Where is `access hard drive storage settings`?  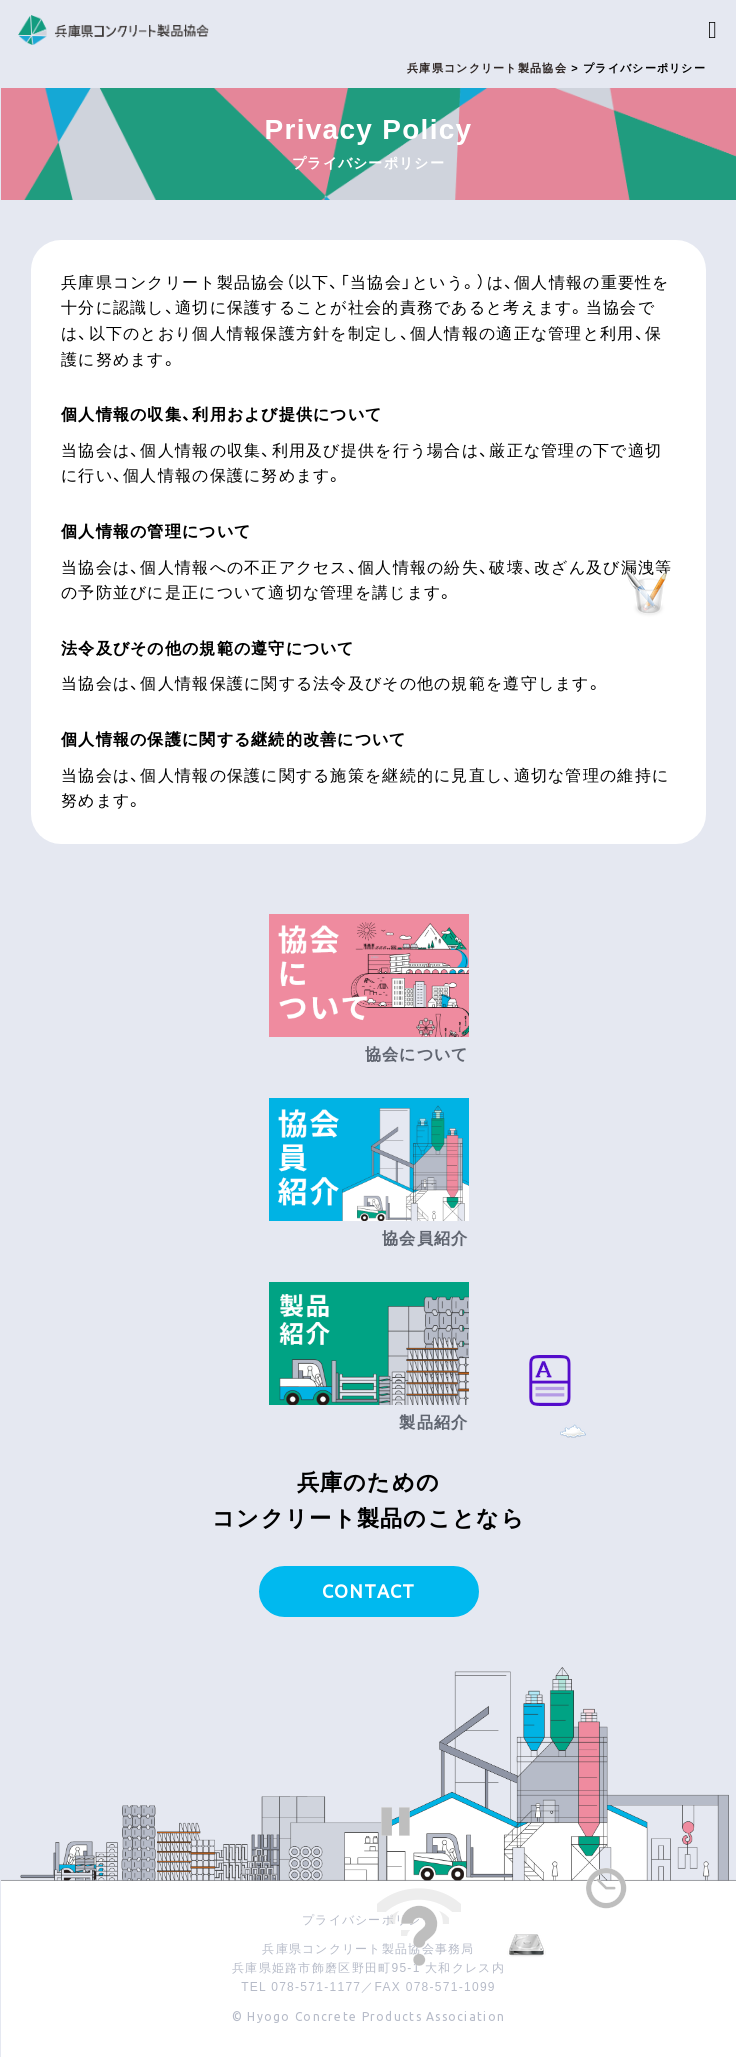
access hard drive storage settings is located at coordinates (526, 1945).